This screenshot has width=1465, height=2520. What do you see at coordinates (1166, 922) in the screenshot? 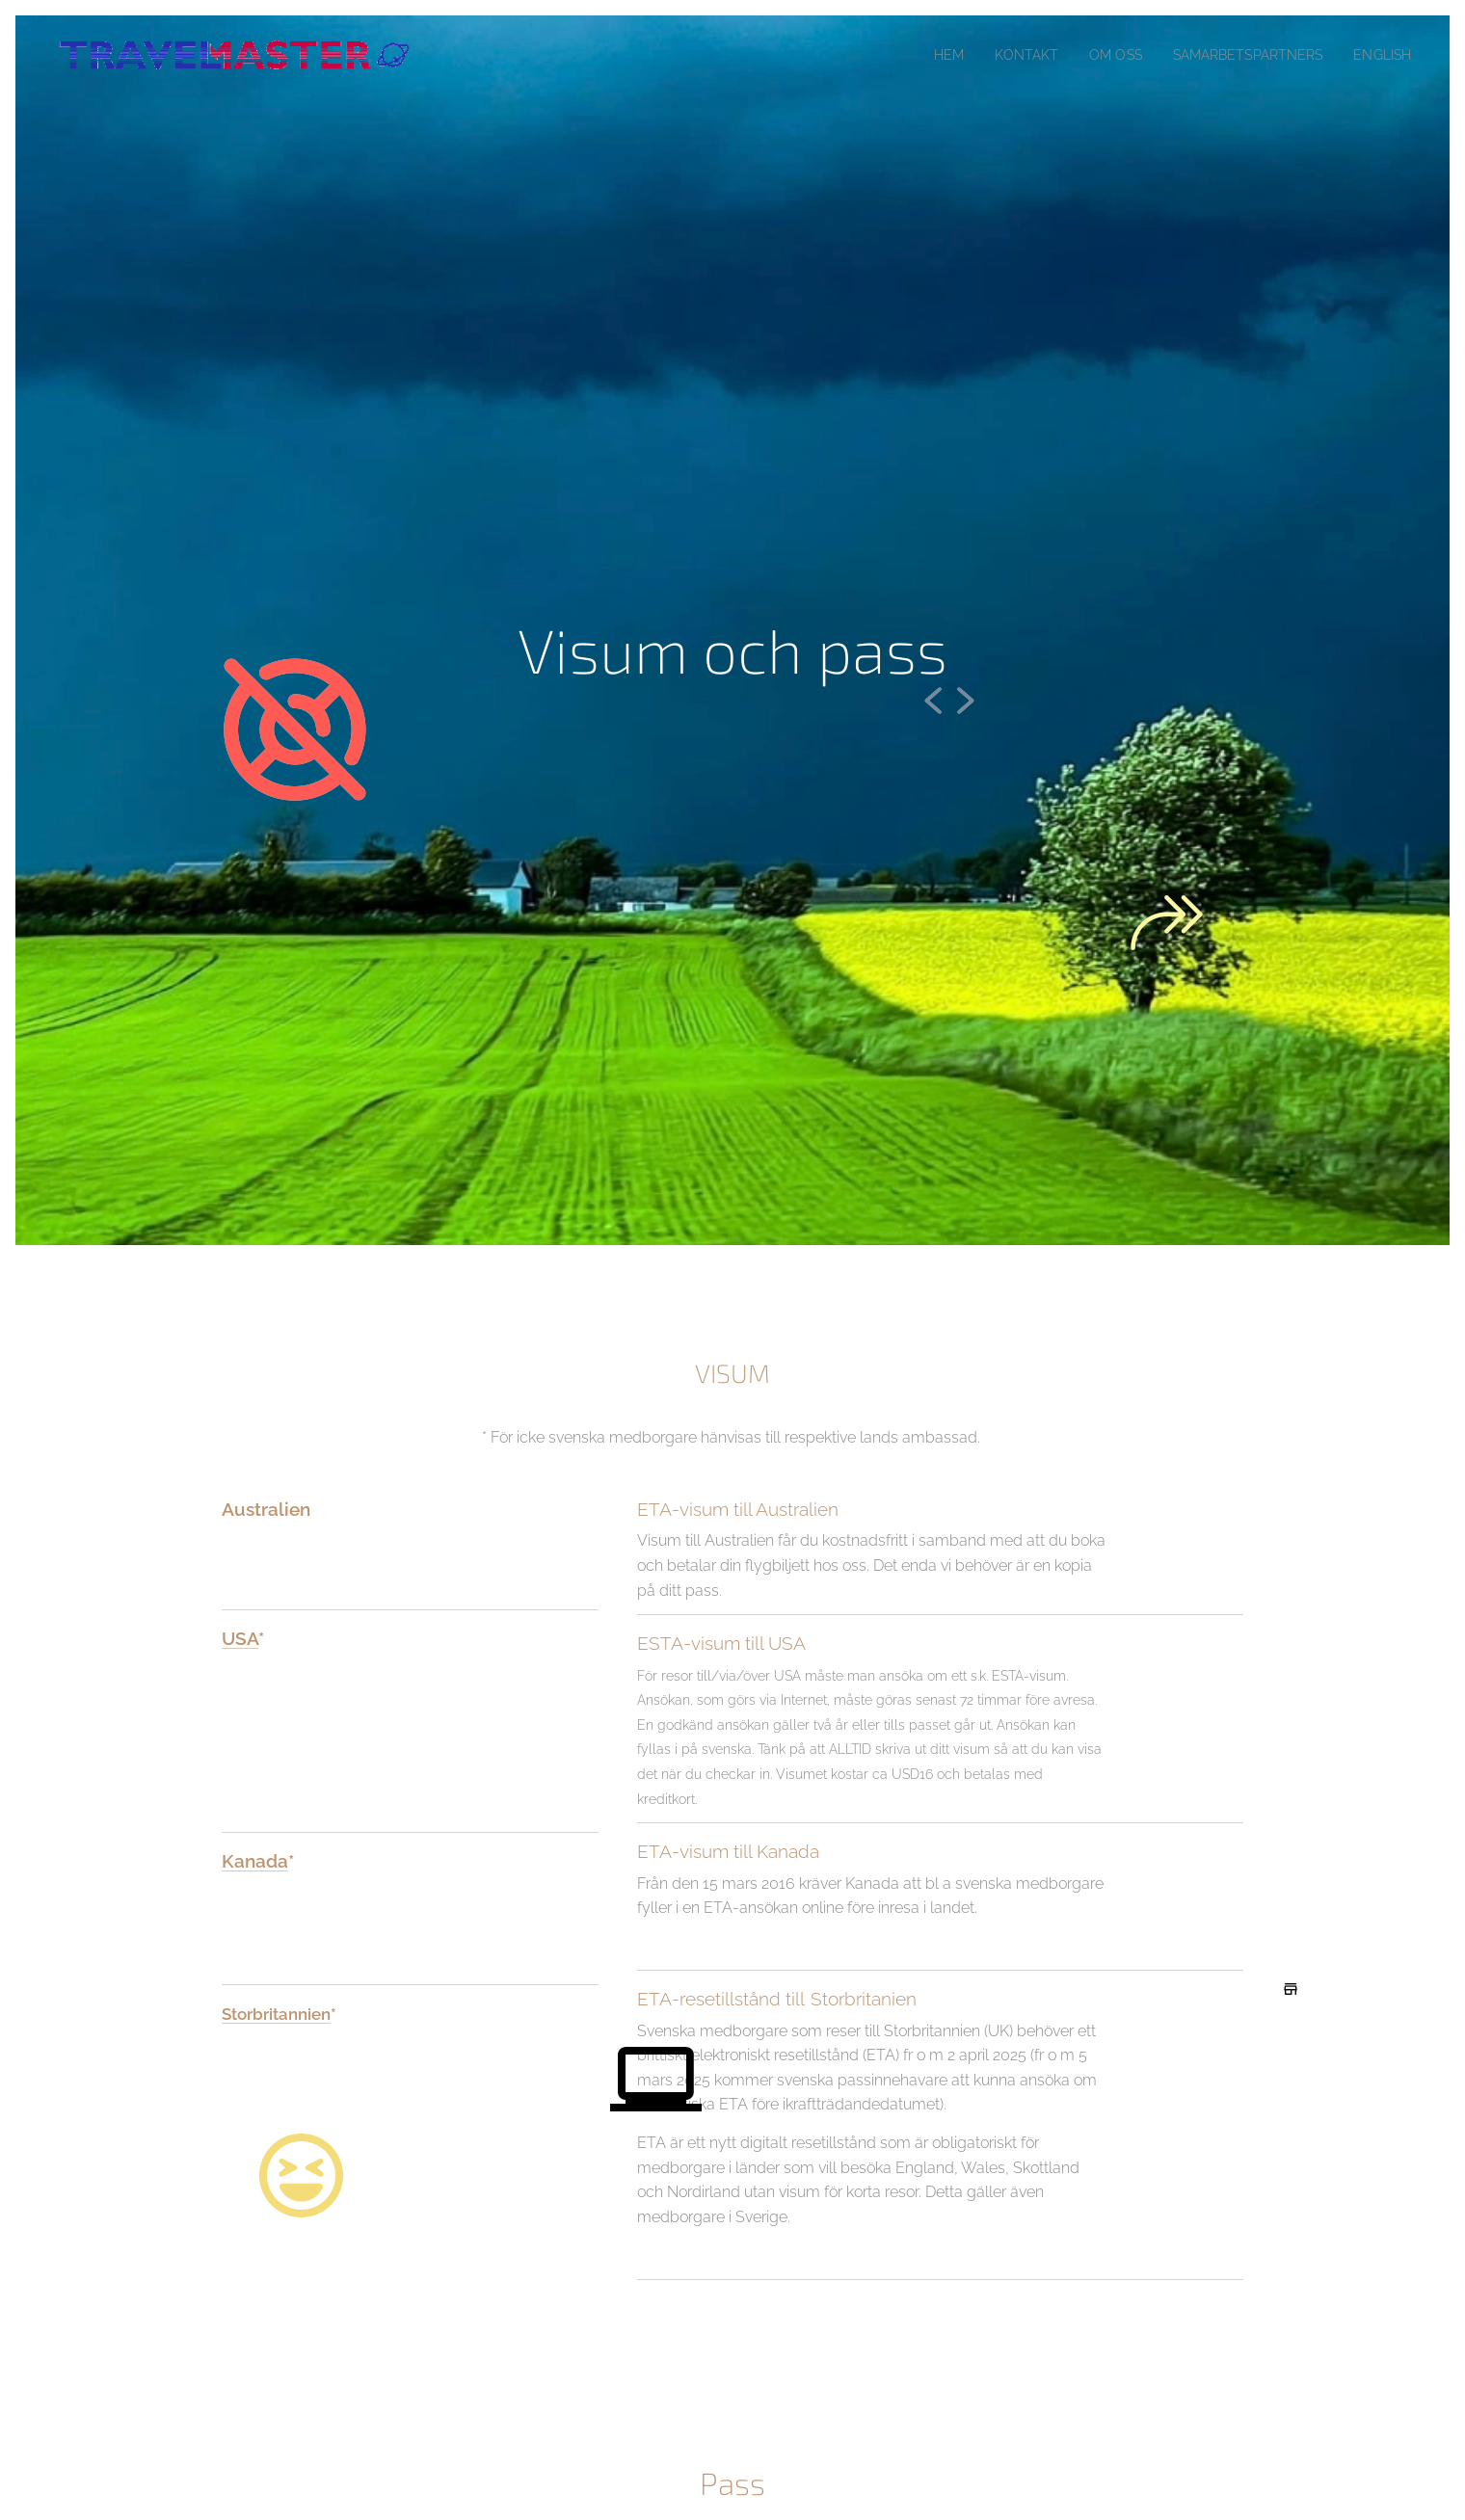
I see `forward or share content to another destination` at bounding box center [1166, 922].